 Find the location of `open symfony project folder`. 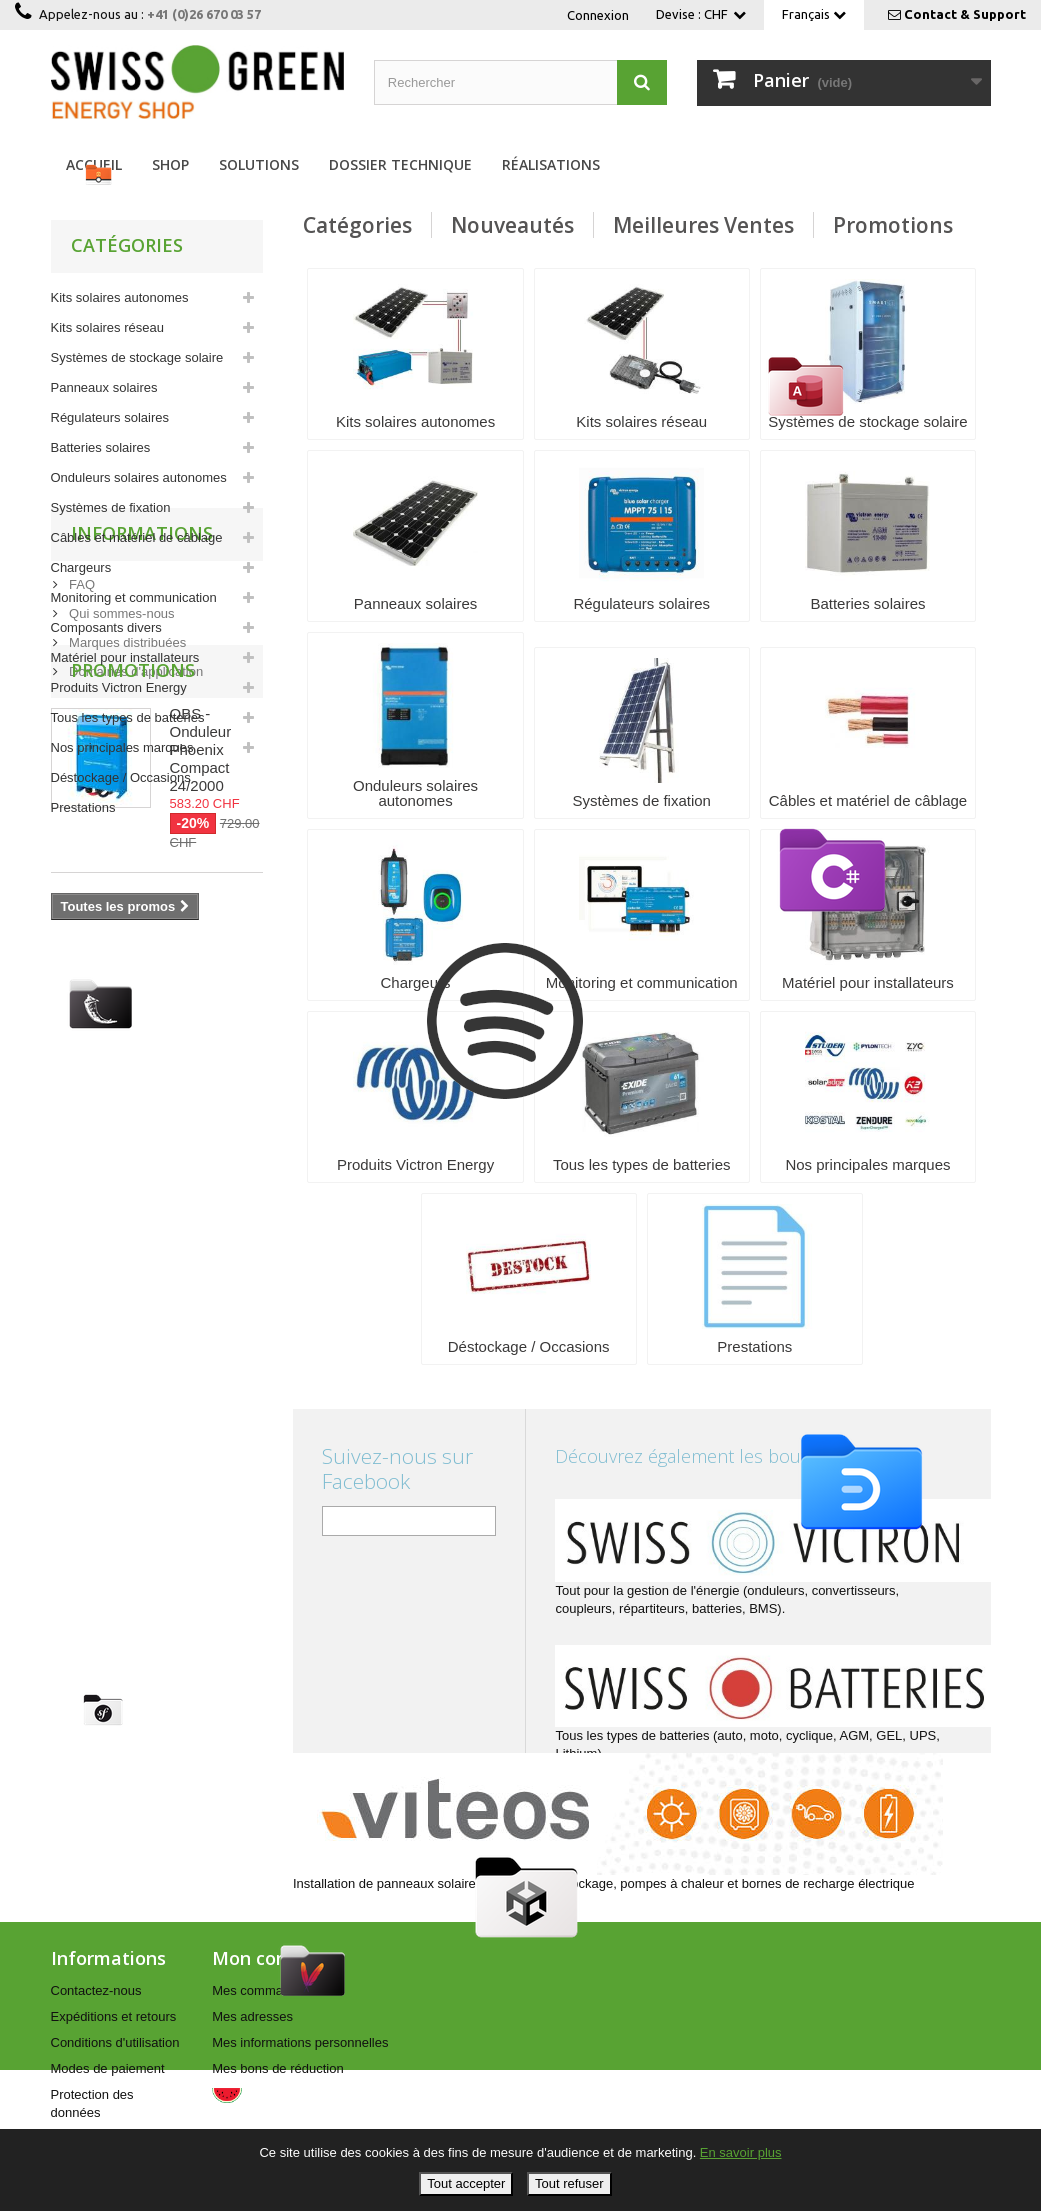

open symfony project folder is located at coordinates (103, 1711).